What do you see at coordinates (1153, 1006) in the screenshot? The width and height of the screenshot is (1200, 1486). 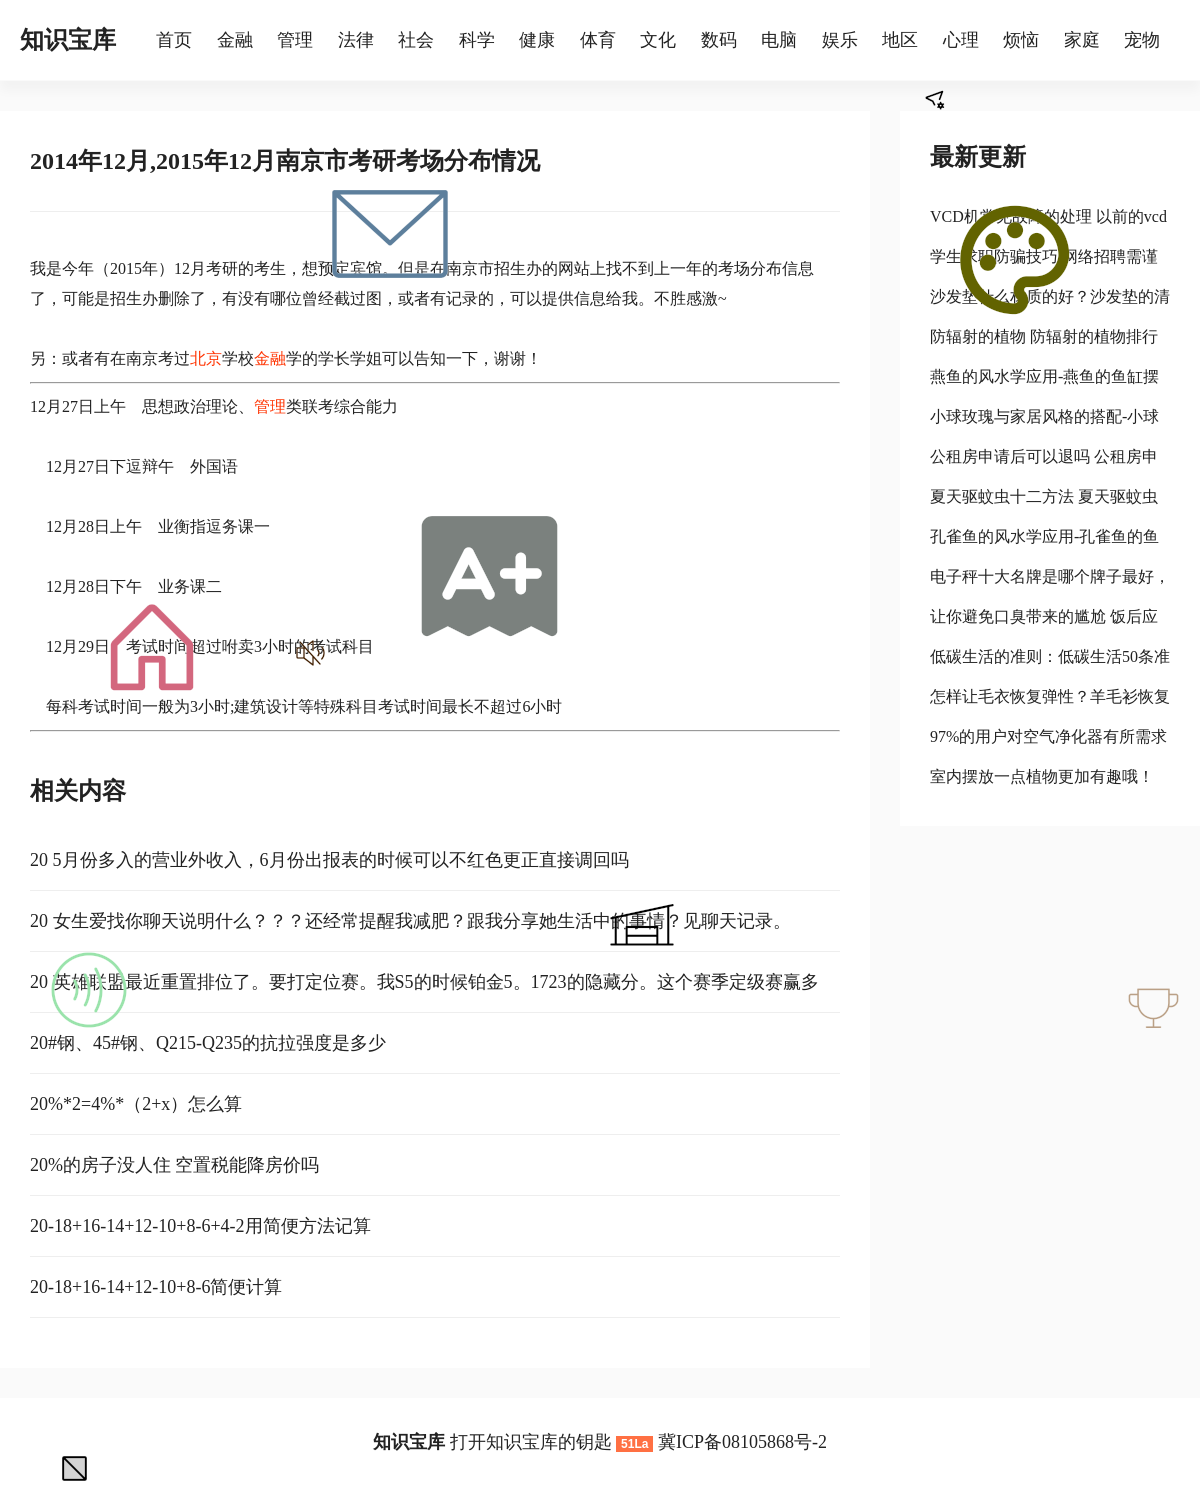 I see `view achievements or awards` at bounding box center [1153, 1006].